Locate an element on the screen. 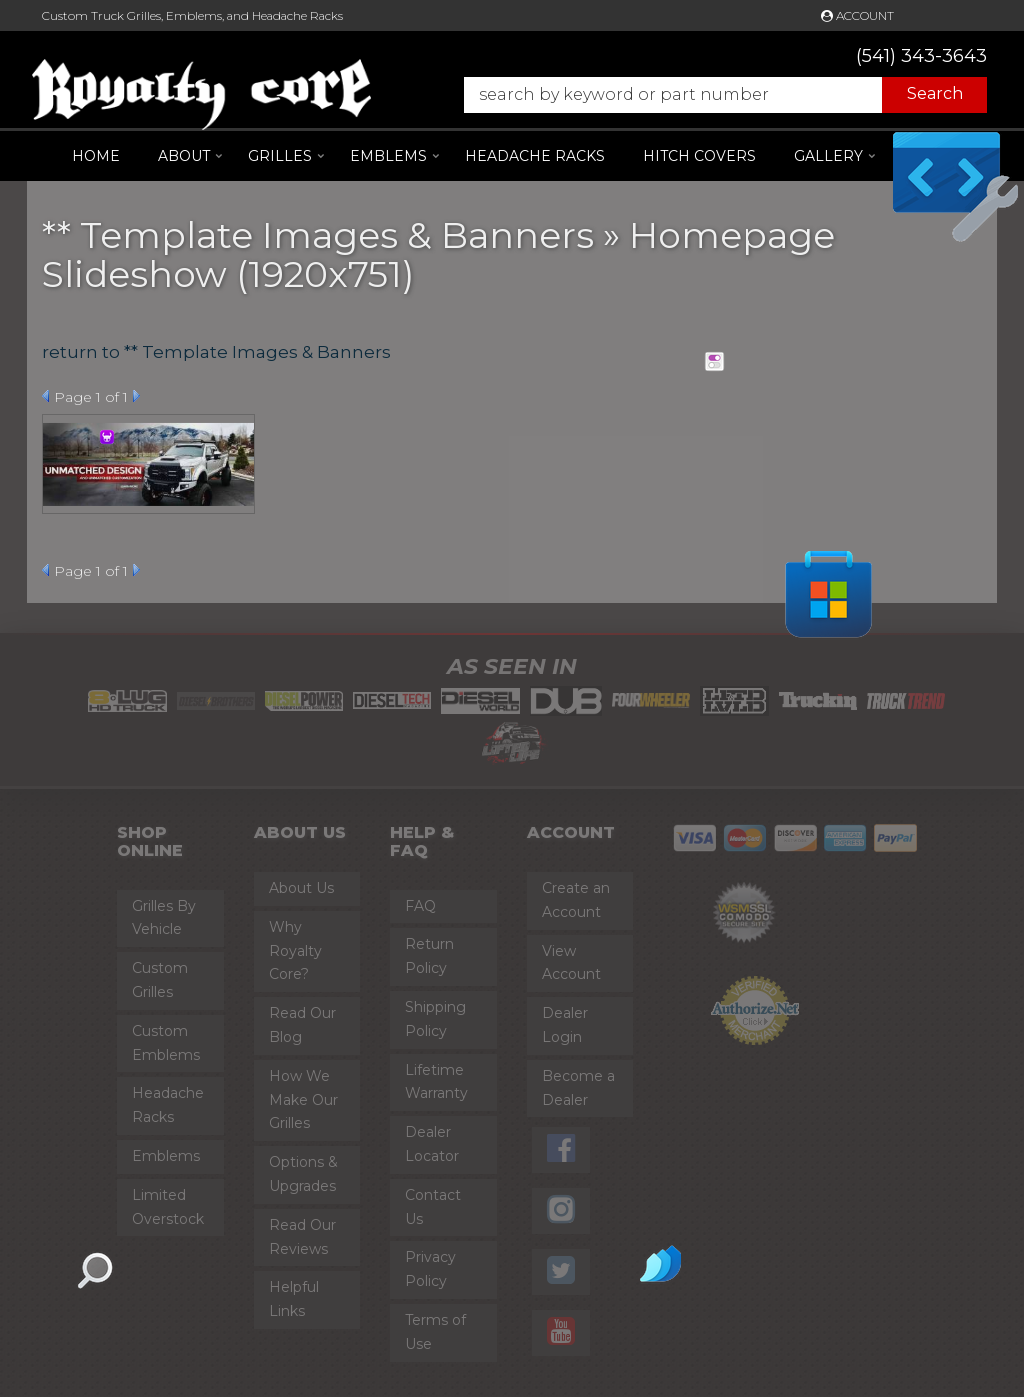 This screenshot has height=1397, width=1024. open the search application is located at coordinates (95, 1270).